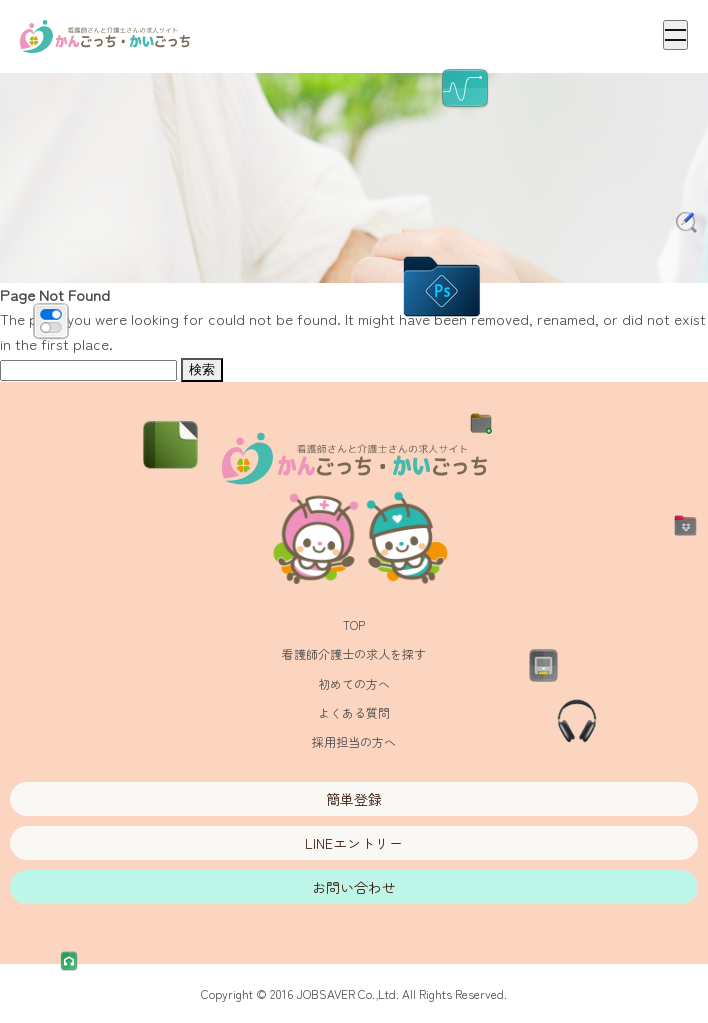  I want to click on change desktop wallpaper settings, so click(170, 443).